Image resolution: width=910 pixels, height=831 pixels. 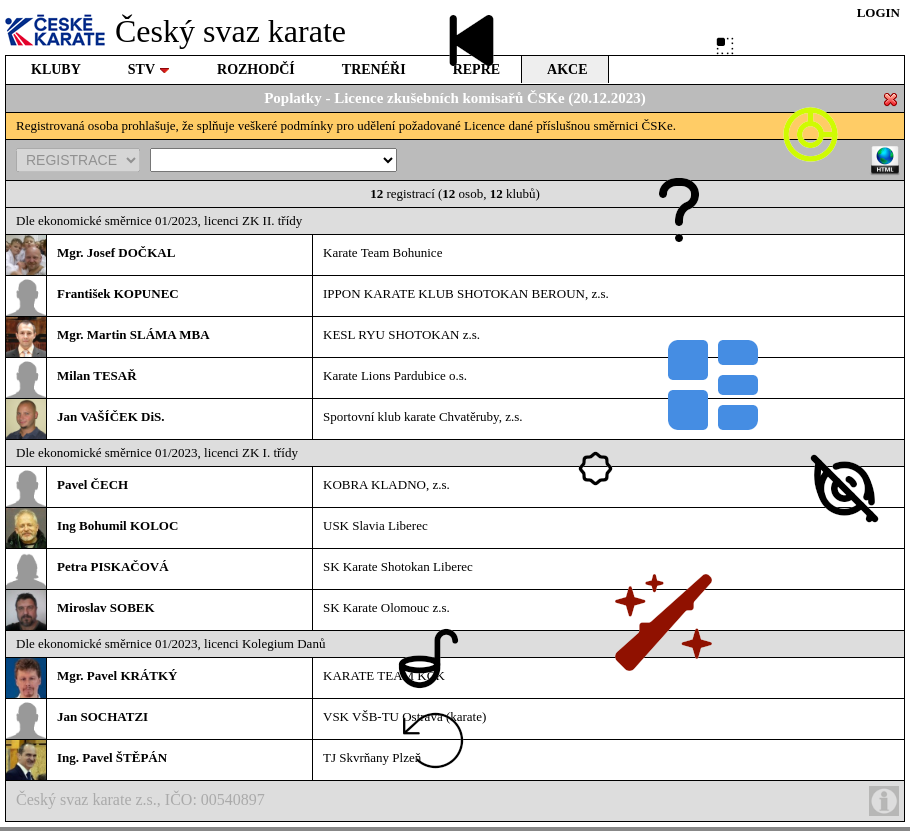 I want to click on view donut chart analytics, so click(x=810, y=134).